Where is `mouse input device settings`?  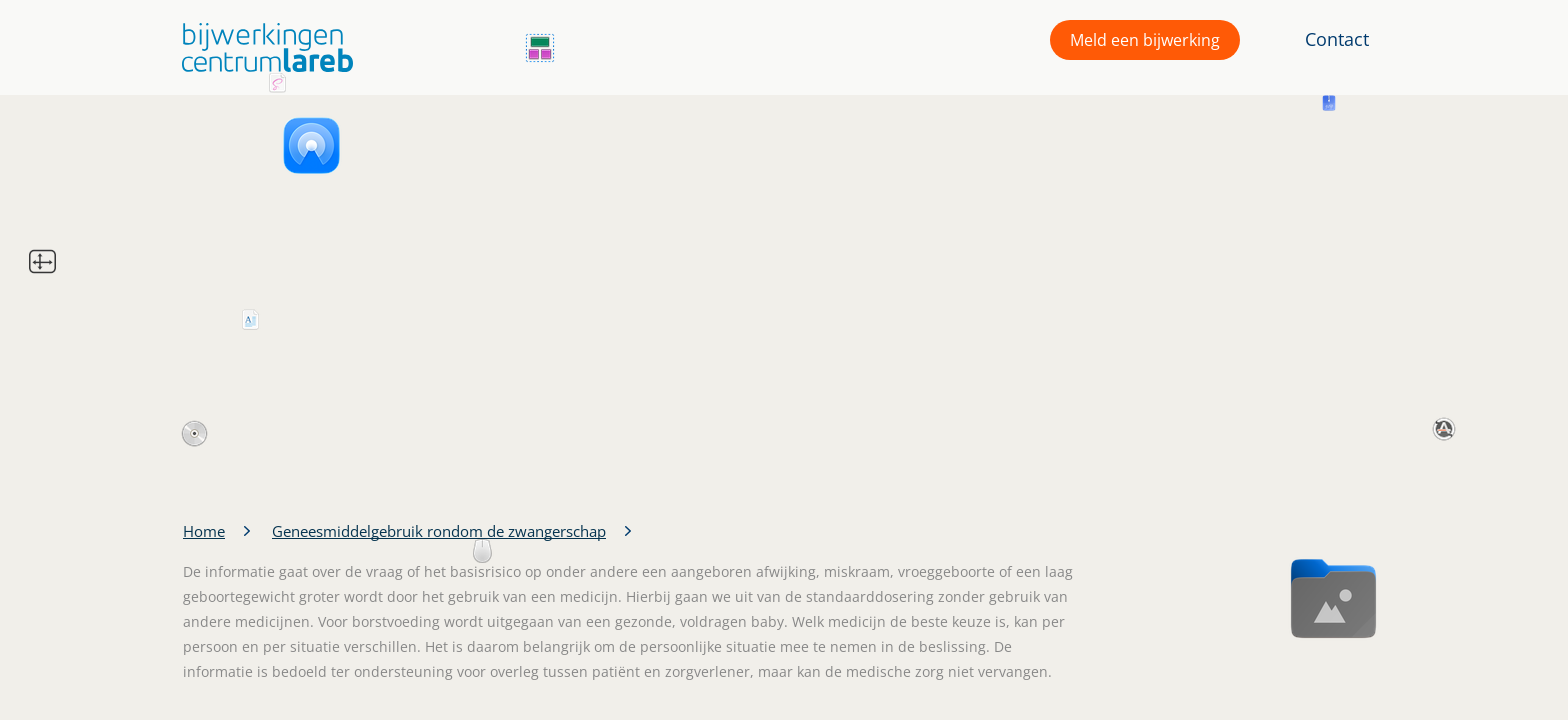
mouse input device settings is located at coordinates (482, 551).